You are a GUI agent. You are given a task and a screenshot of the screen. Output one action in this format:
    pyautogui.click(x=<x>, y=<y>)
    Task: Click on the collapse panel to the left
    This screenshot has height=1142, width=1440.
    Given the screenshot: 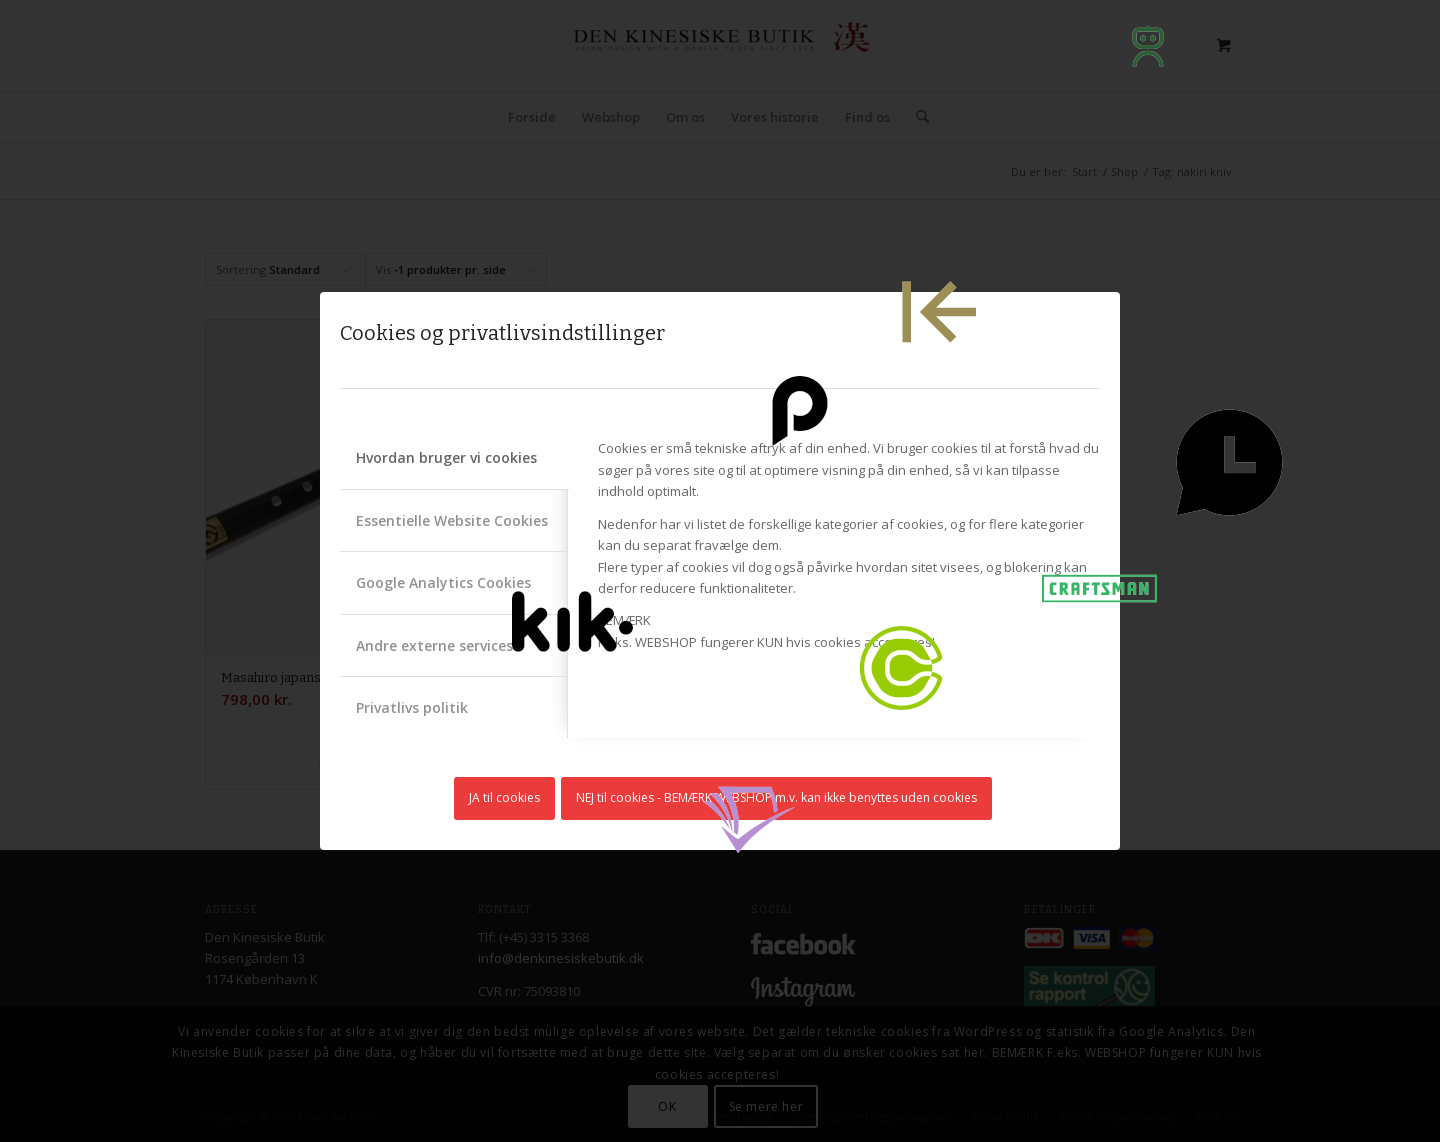 What is the action you would take?
    pyautogui.click(x=937, y=312)
    